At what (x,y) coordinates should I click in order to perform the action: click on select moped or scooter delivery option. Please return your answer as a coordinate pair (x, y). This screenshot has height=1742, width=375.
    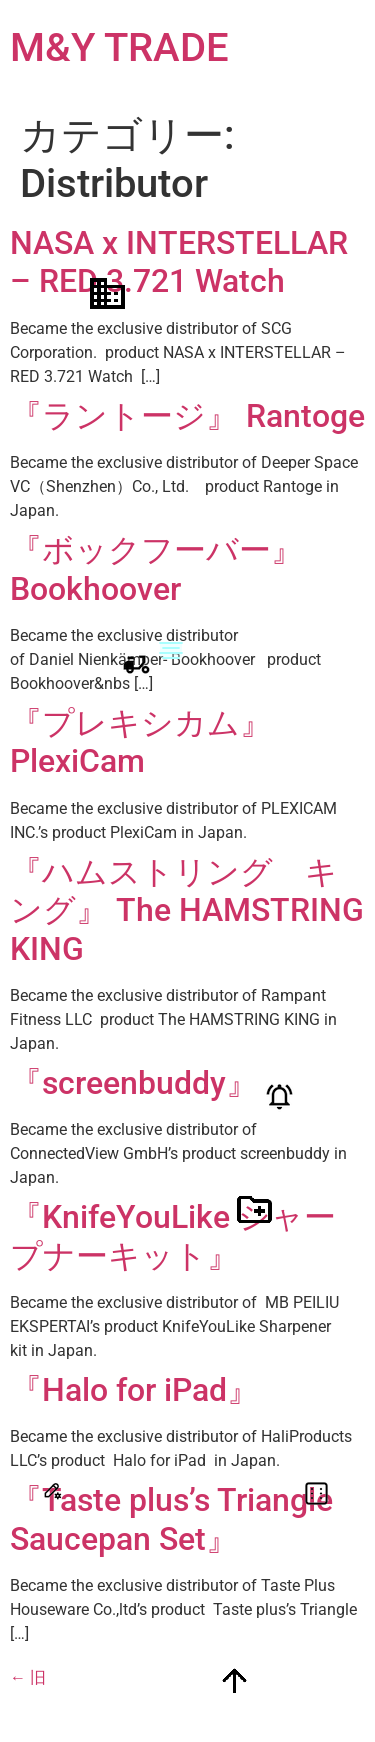
    Looking at the image, I should click on (136, 664).